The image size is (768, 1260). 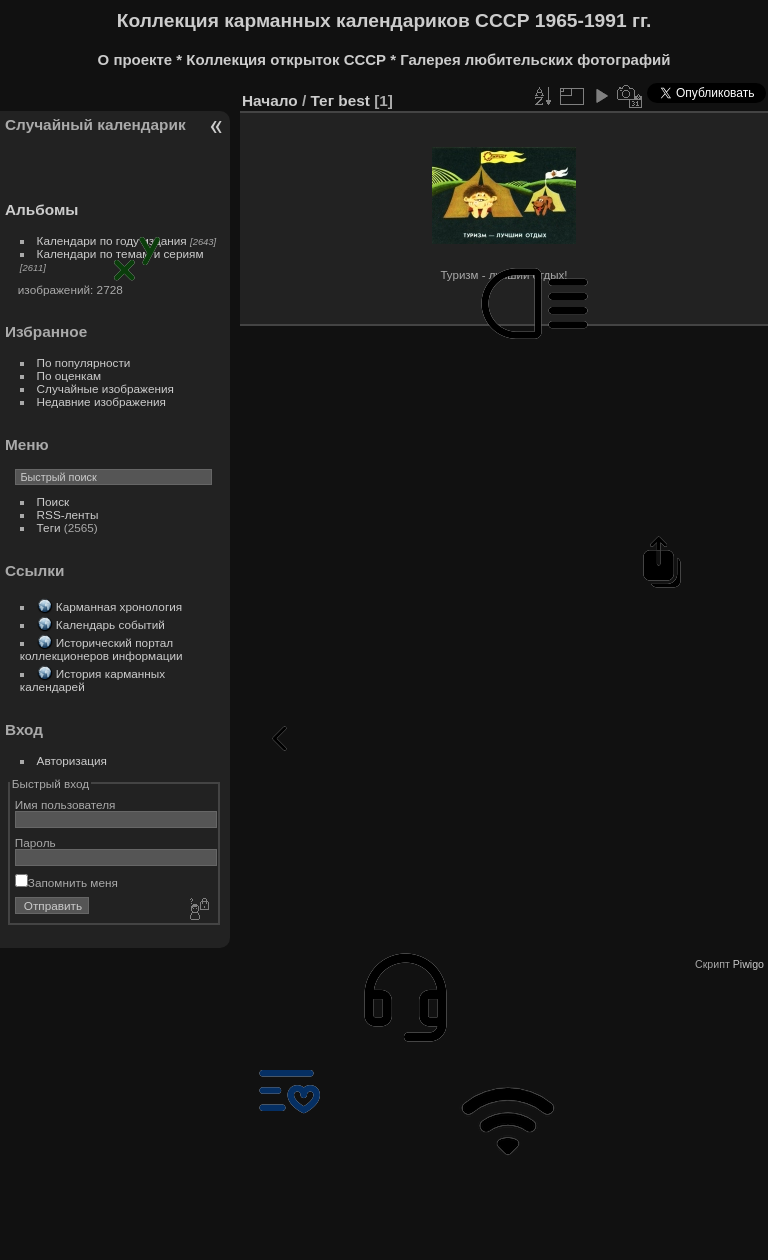 I want to click on go back to the previous screen, so click(x=279, y=738).